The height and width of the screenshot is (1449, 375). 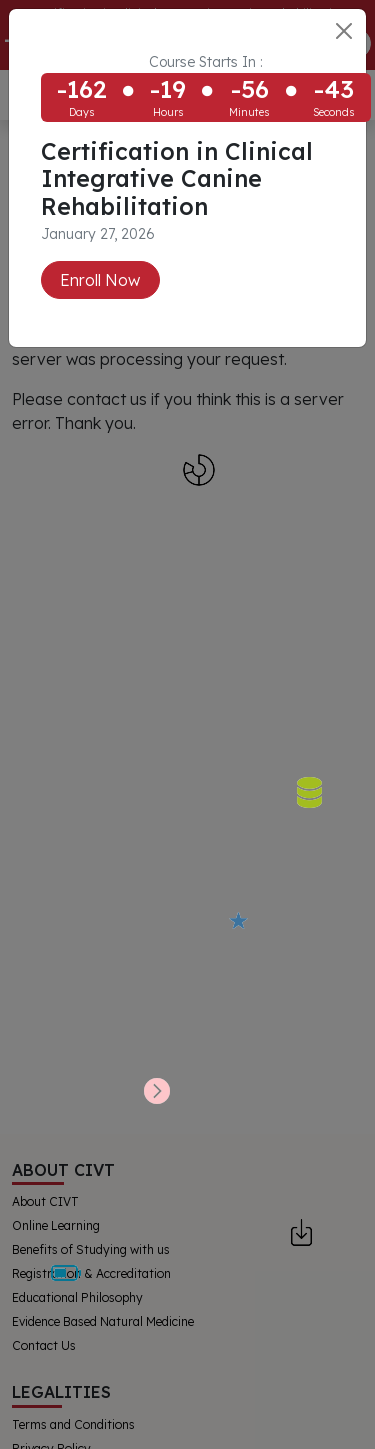 I want to click on download a file or document, so click(x=301, y=1232).